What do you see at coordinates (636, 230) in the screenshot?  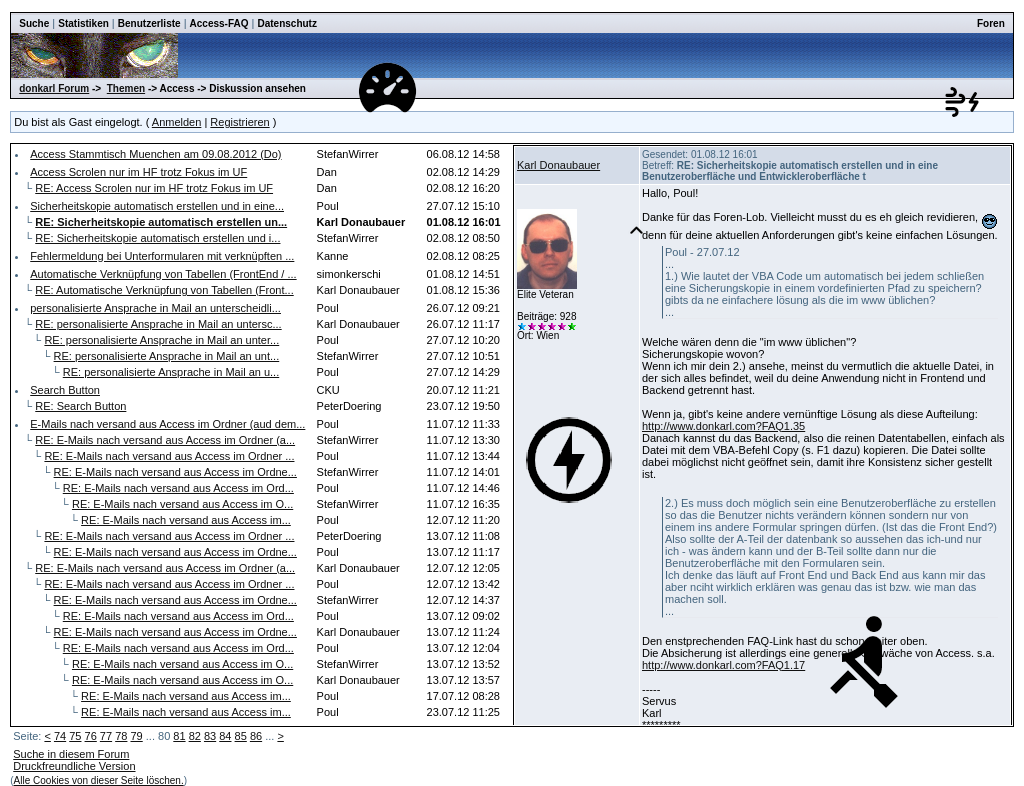 I see `collapse an expanded section` at bounding box center [636, 230].